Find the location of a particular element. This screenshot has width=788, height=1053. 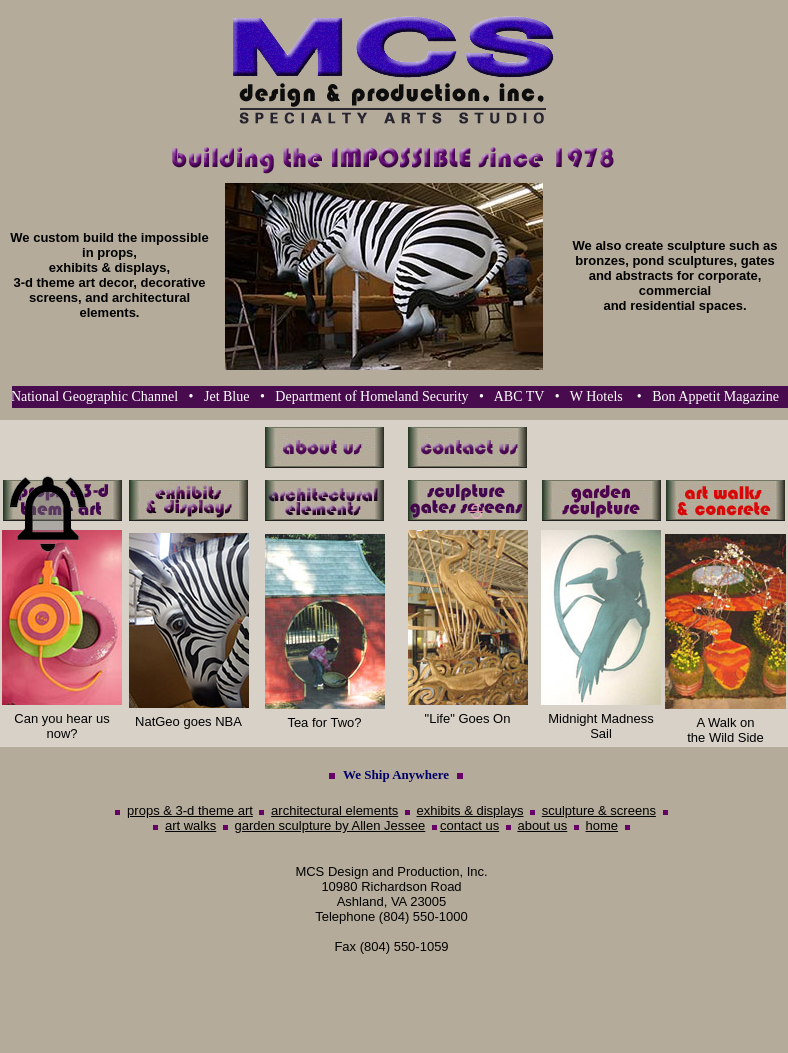

apply strikethrough formatting to selected text is located at coordinates (476, 511).